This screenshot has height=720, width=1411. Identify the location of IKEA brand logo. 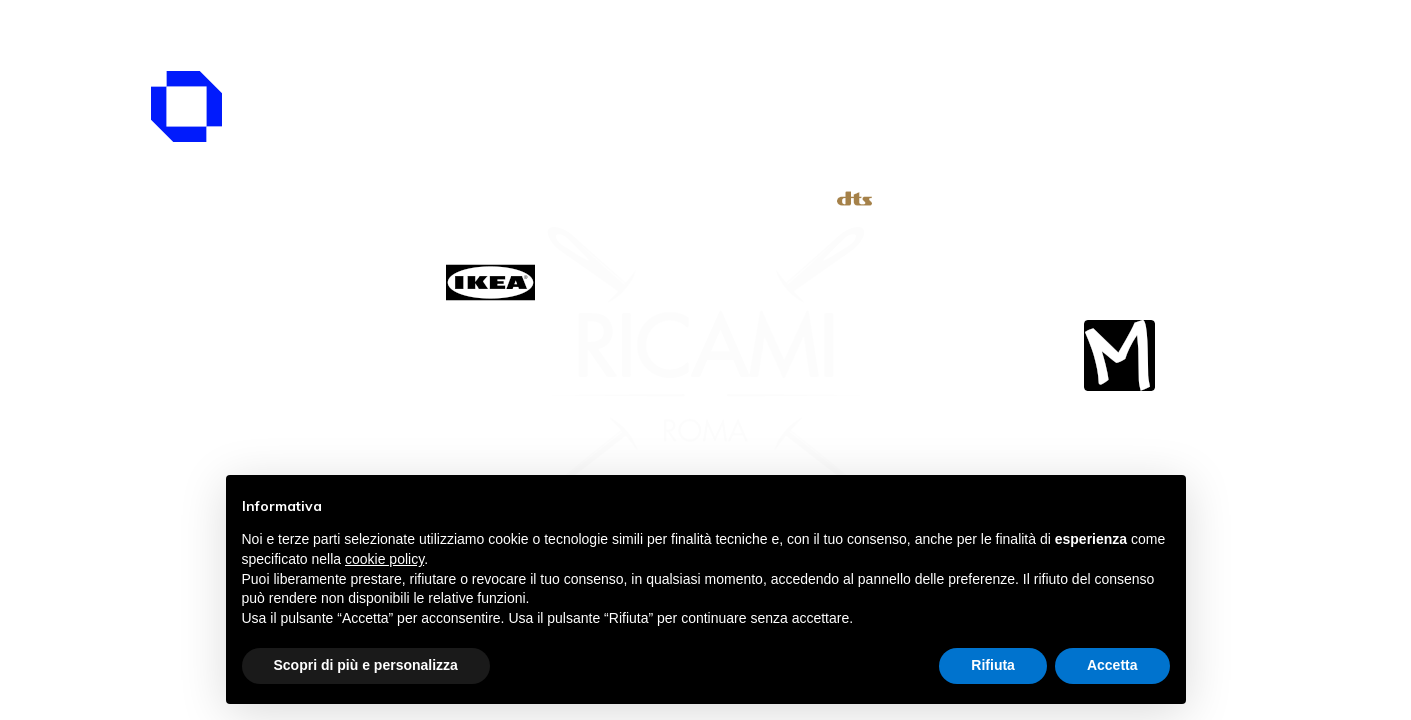
(490, 282).